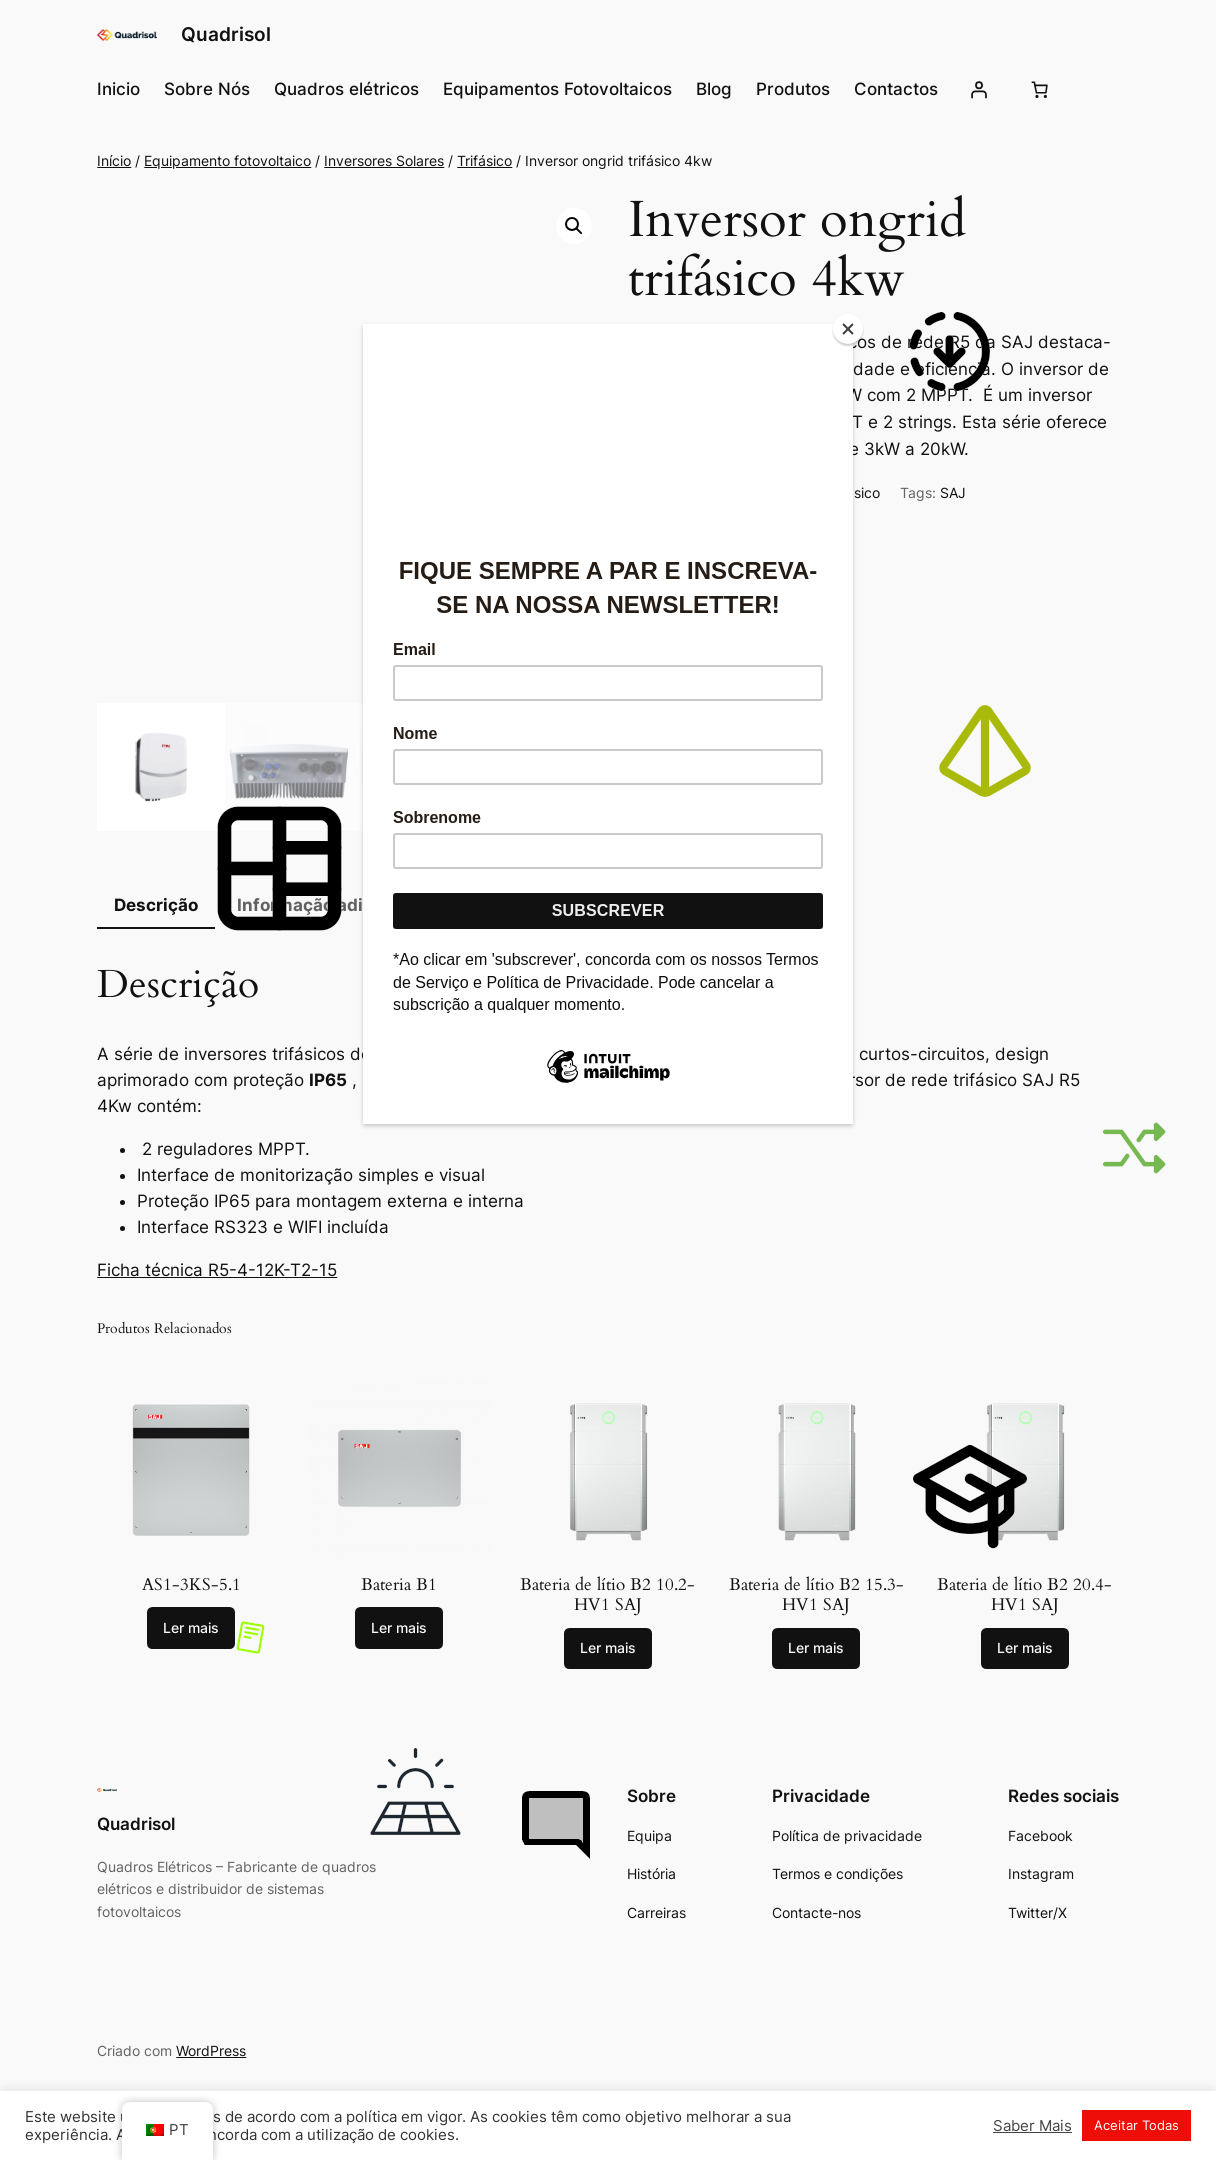 The height and width of the screenshot is (2160, 1216). What do you see at coordinates (415, 1796) in the screenshot?
I see `access solar energy settings` at bounding box center [415, 1796].